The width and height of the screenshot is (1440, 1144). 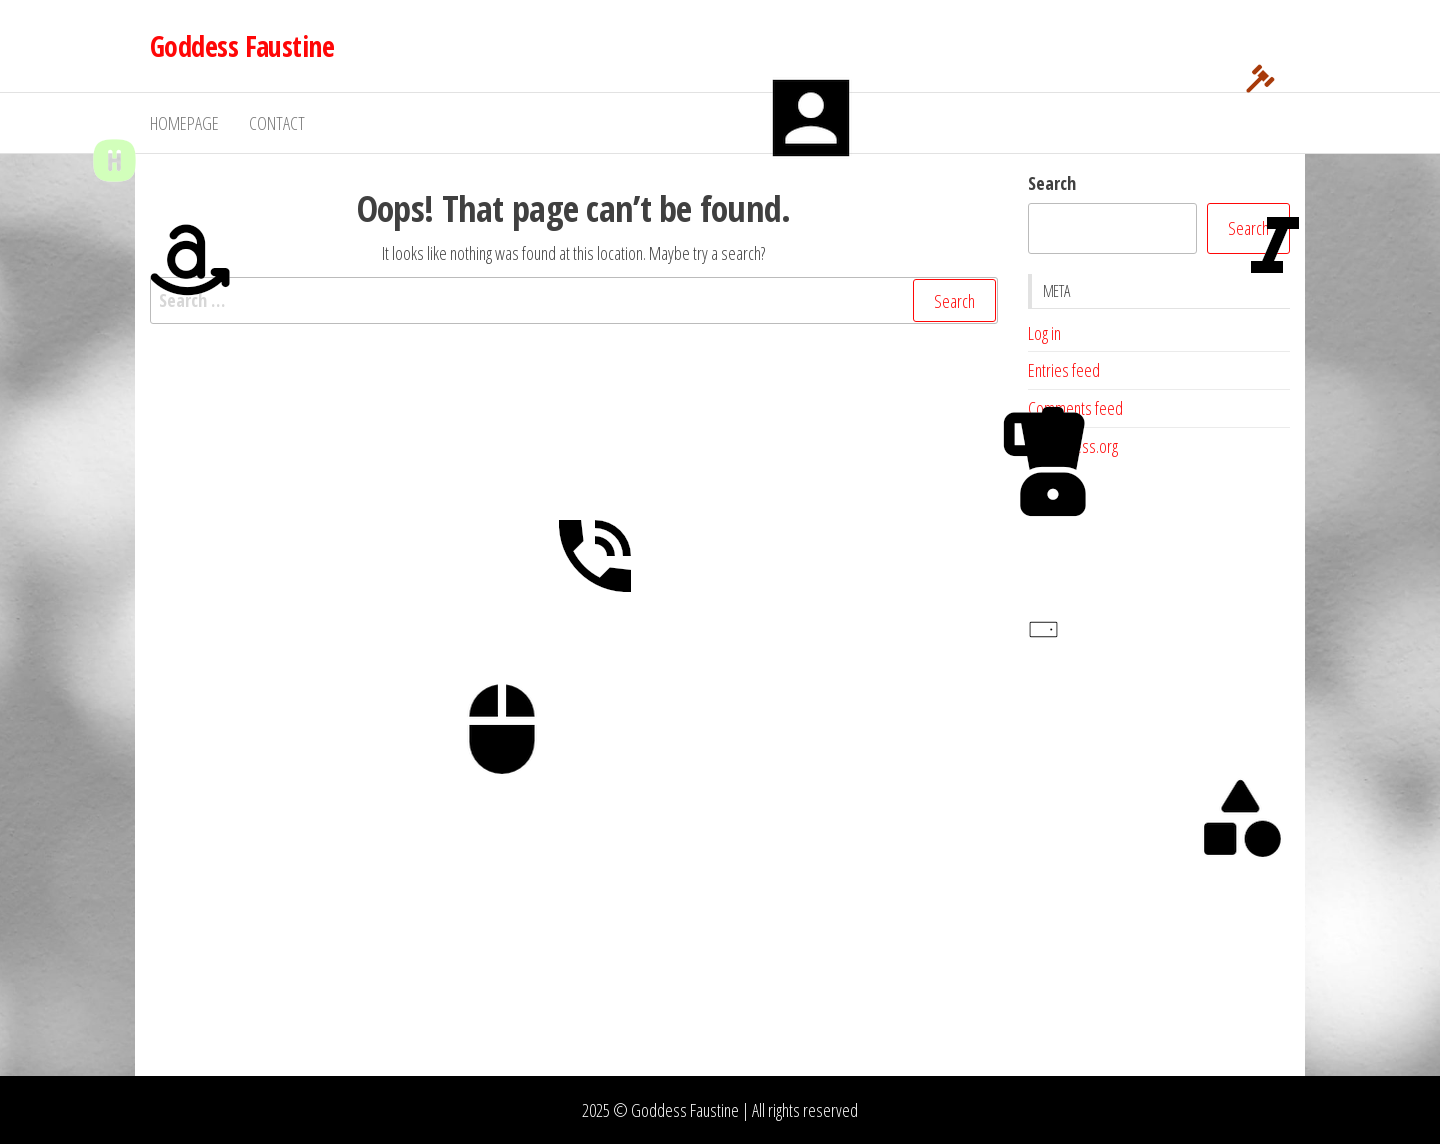 What do you see at coordinates (1259, 79) in the screenshot?
I see `access legal or court-related information` at bounding box center [1259, 79].